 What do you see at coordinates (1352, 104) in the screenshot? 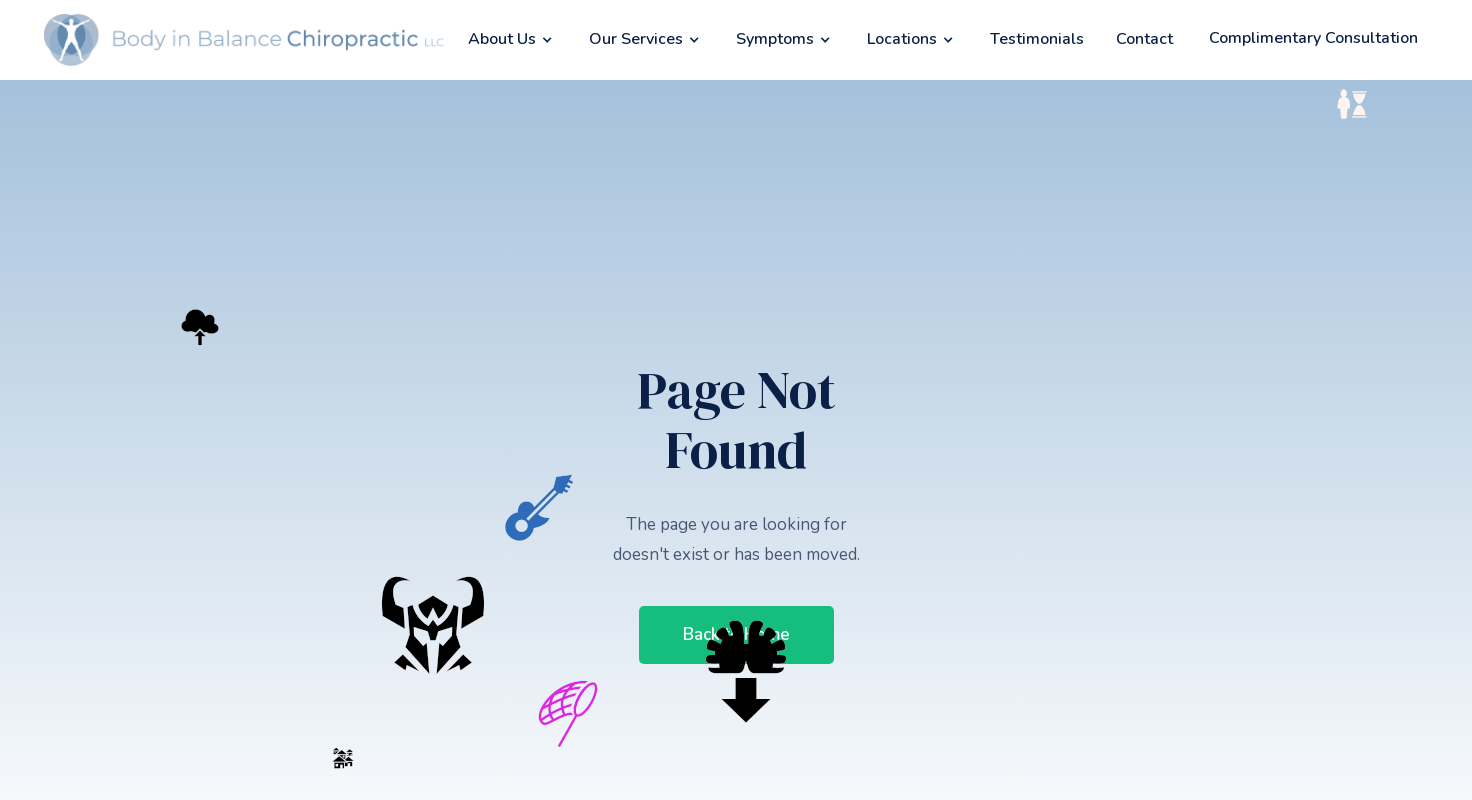
I see `view player's time spent in game` at bounding box center [1352, 104].